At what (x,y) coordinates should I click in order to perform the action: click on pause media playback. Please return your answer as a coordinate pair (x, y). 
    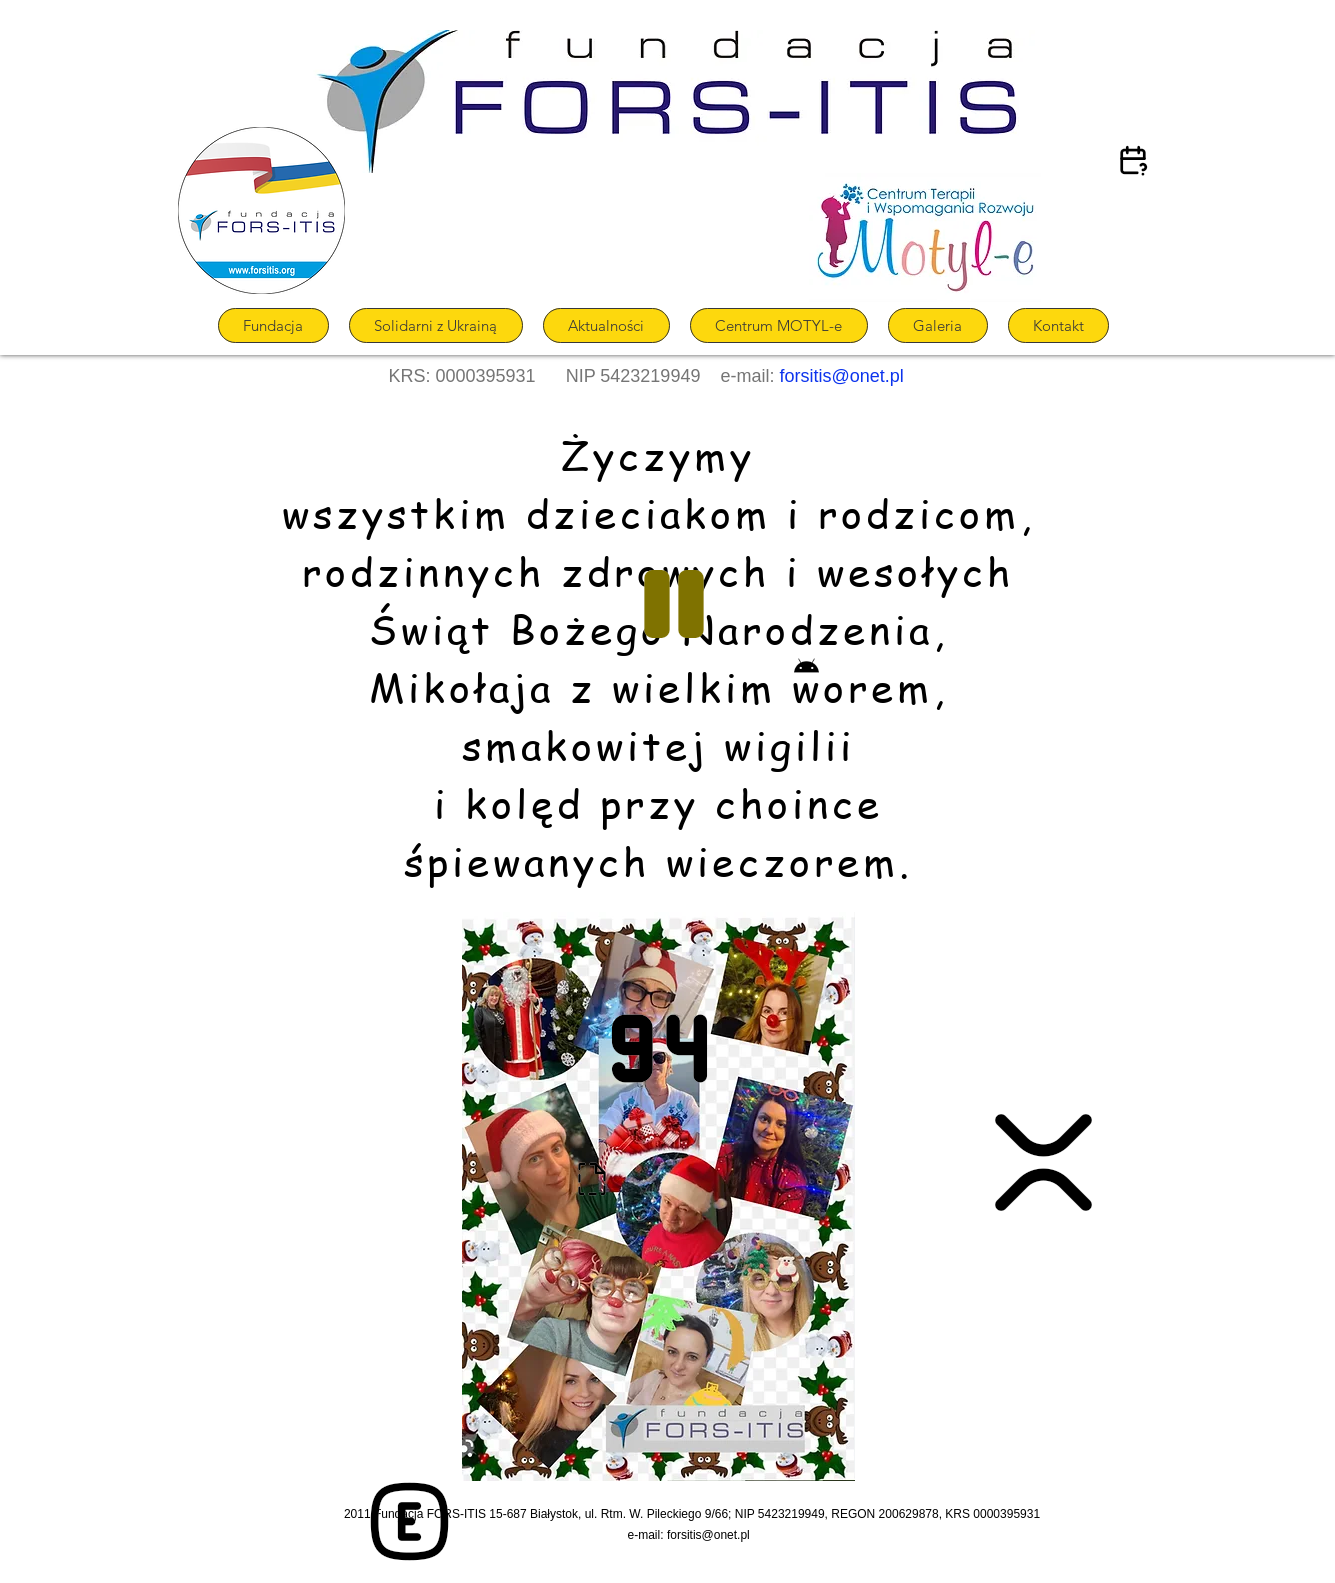
    Looking at the image, I should click on (674, 604).